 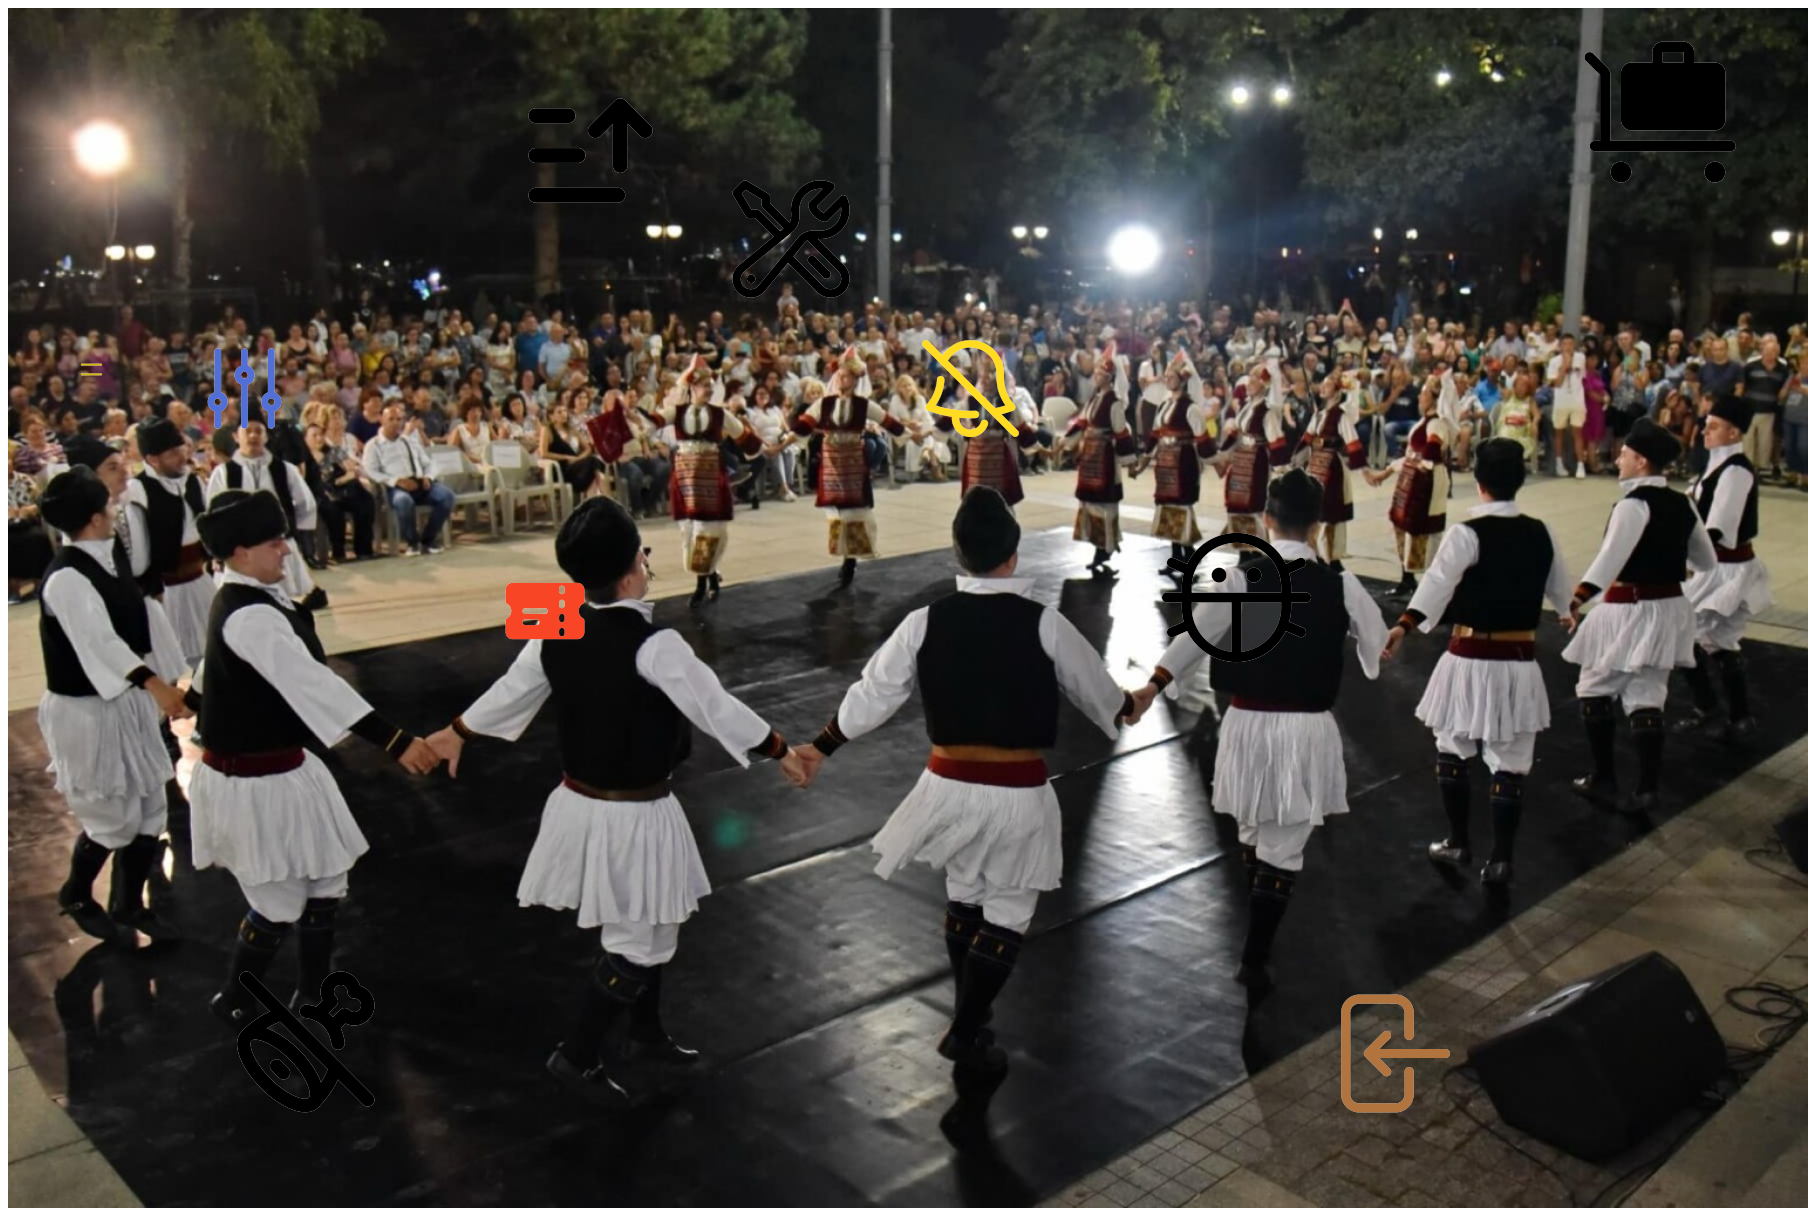 I want to click on sort items in descending order, so click(x=585, y=155).